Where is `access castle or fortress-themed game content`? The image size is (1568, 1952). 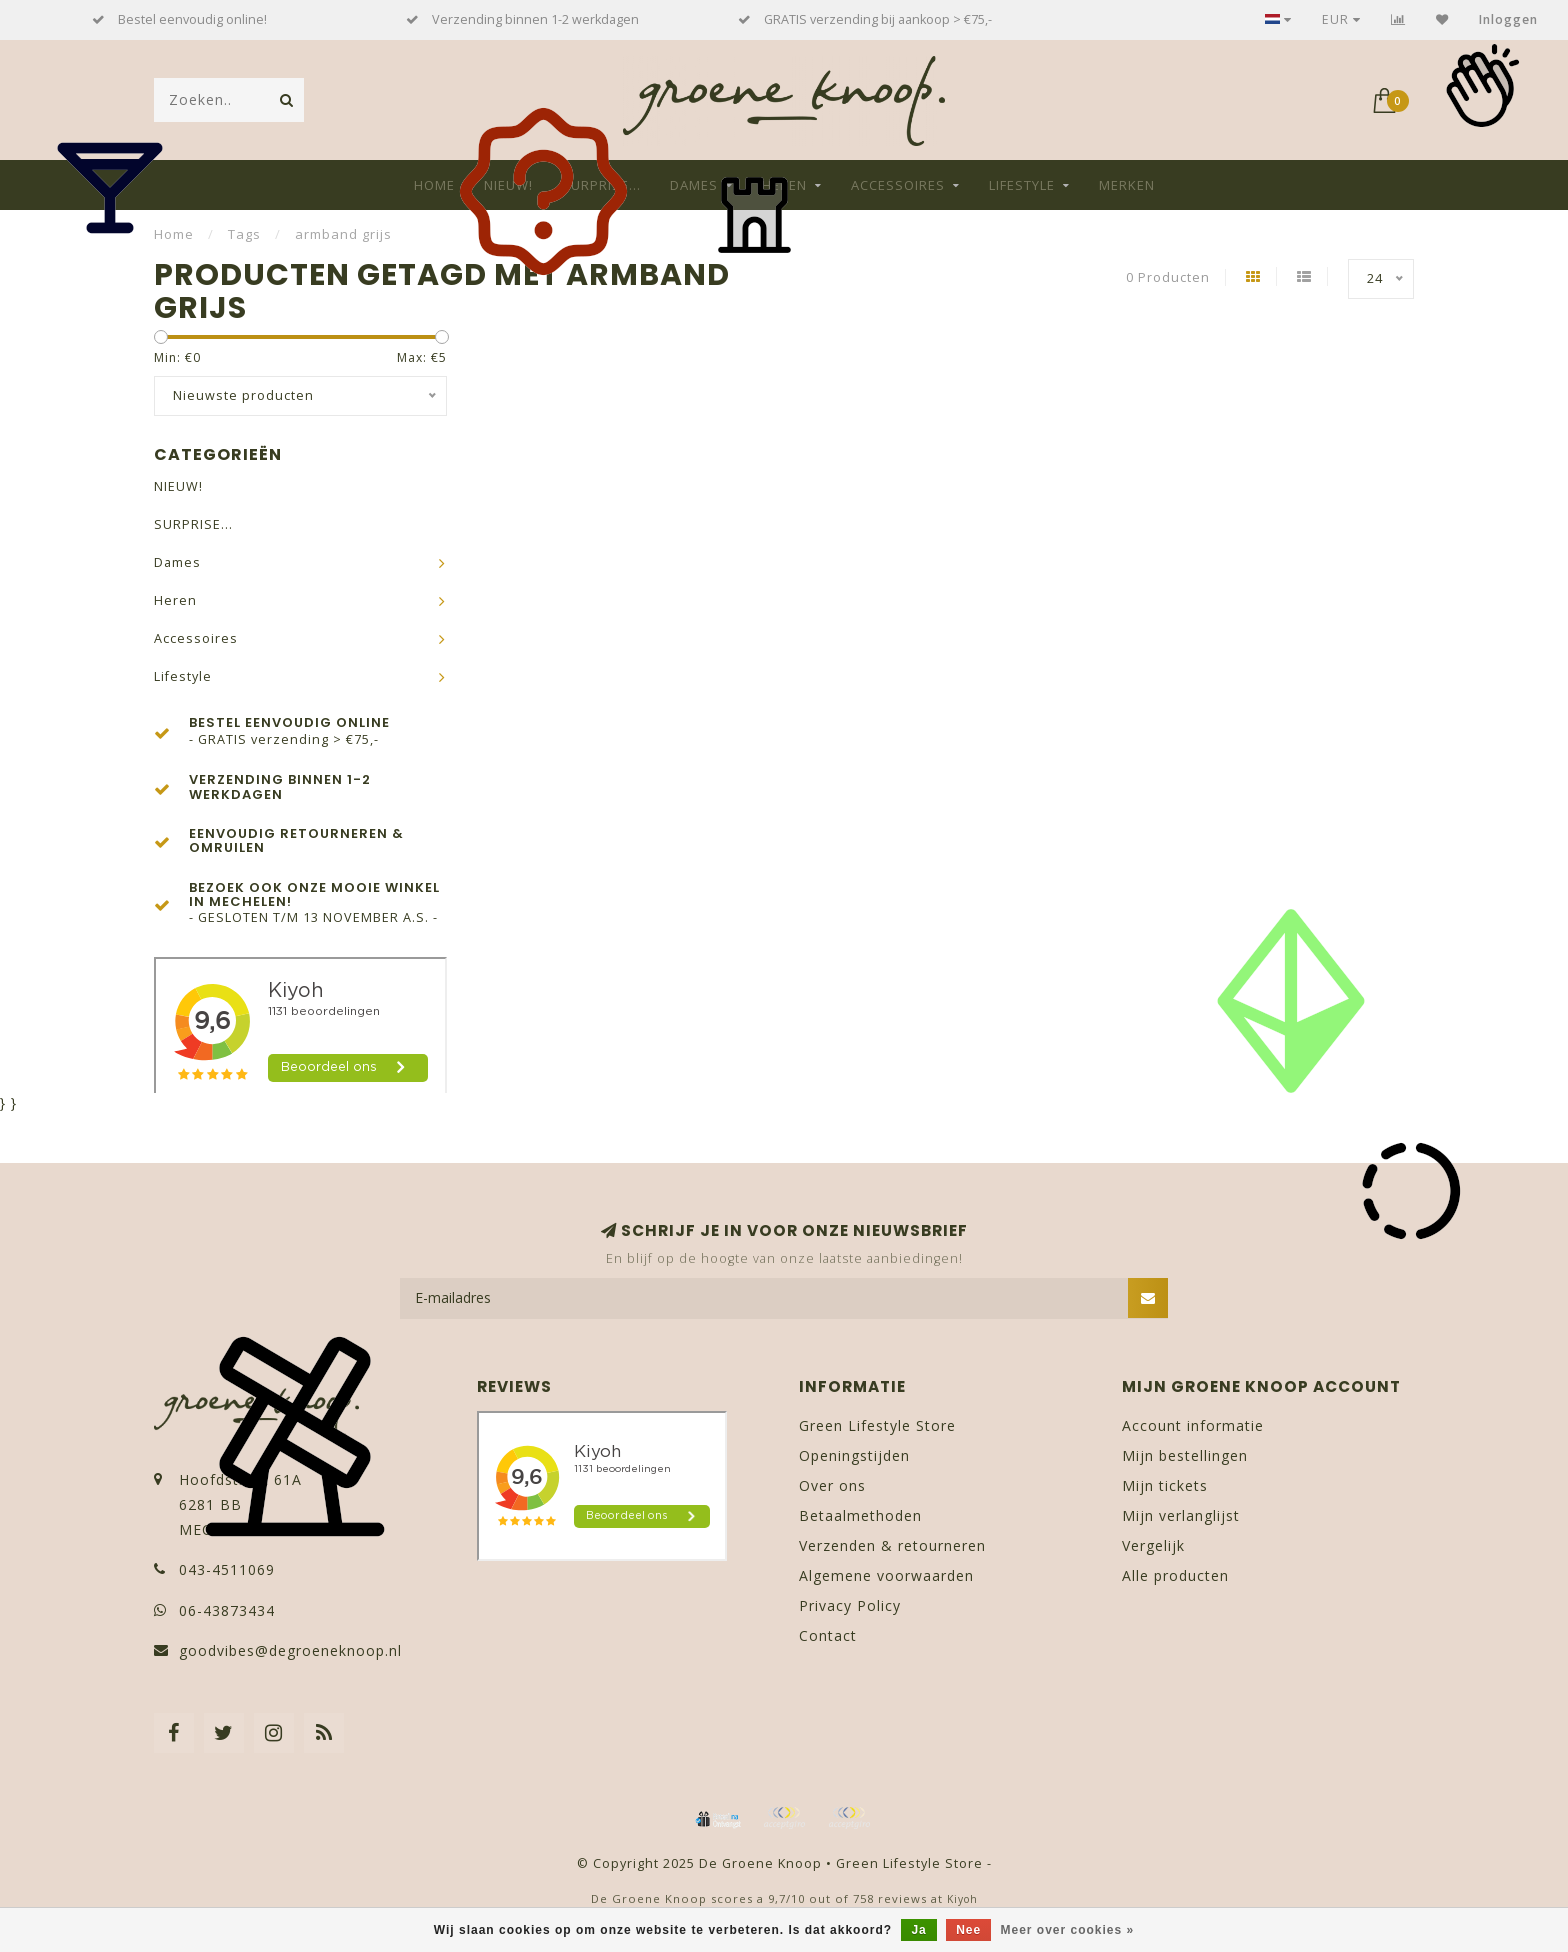 access castle or fortress-themed game content is located at coordinates (754, 213).